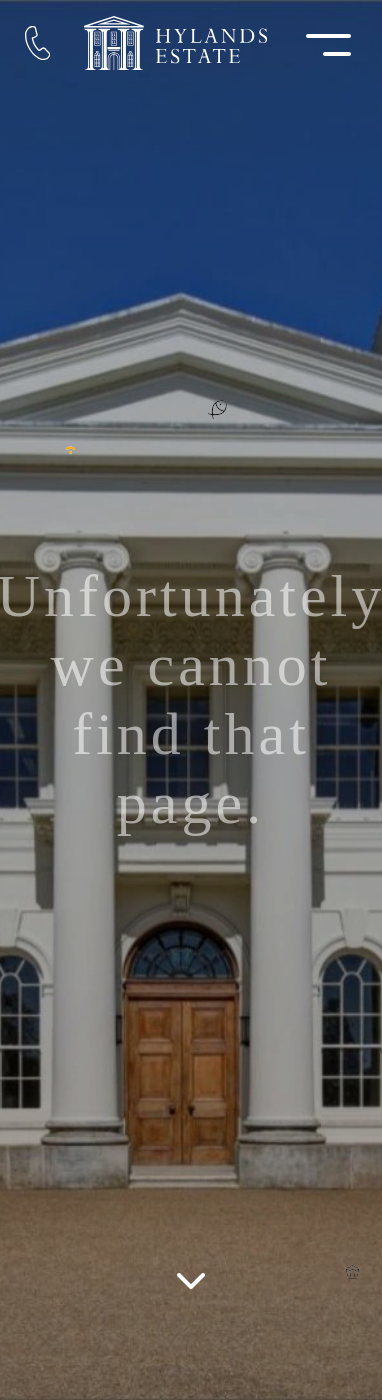  I want to click on indicates weak wifi signal strength, so click(70, 445).